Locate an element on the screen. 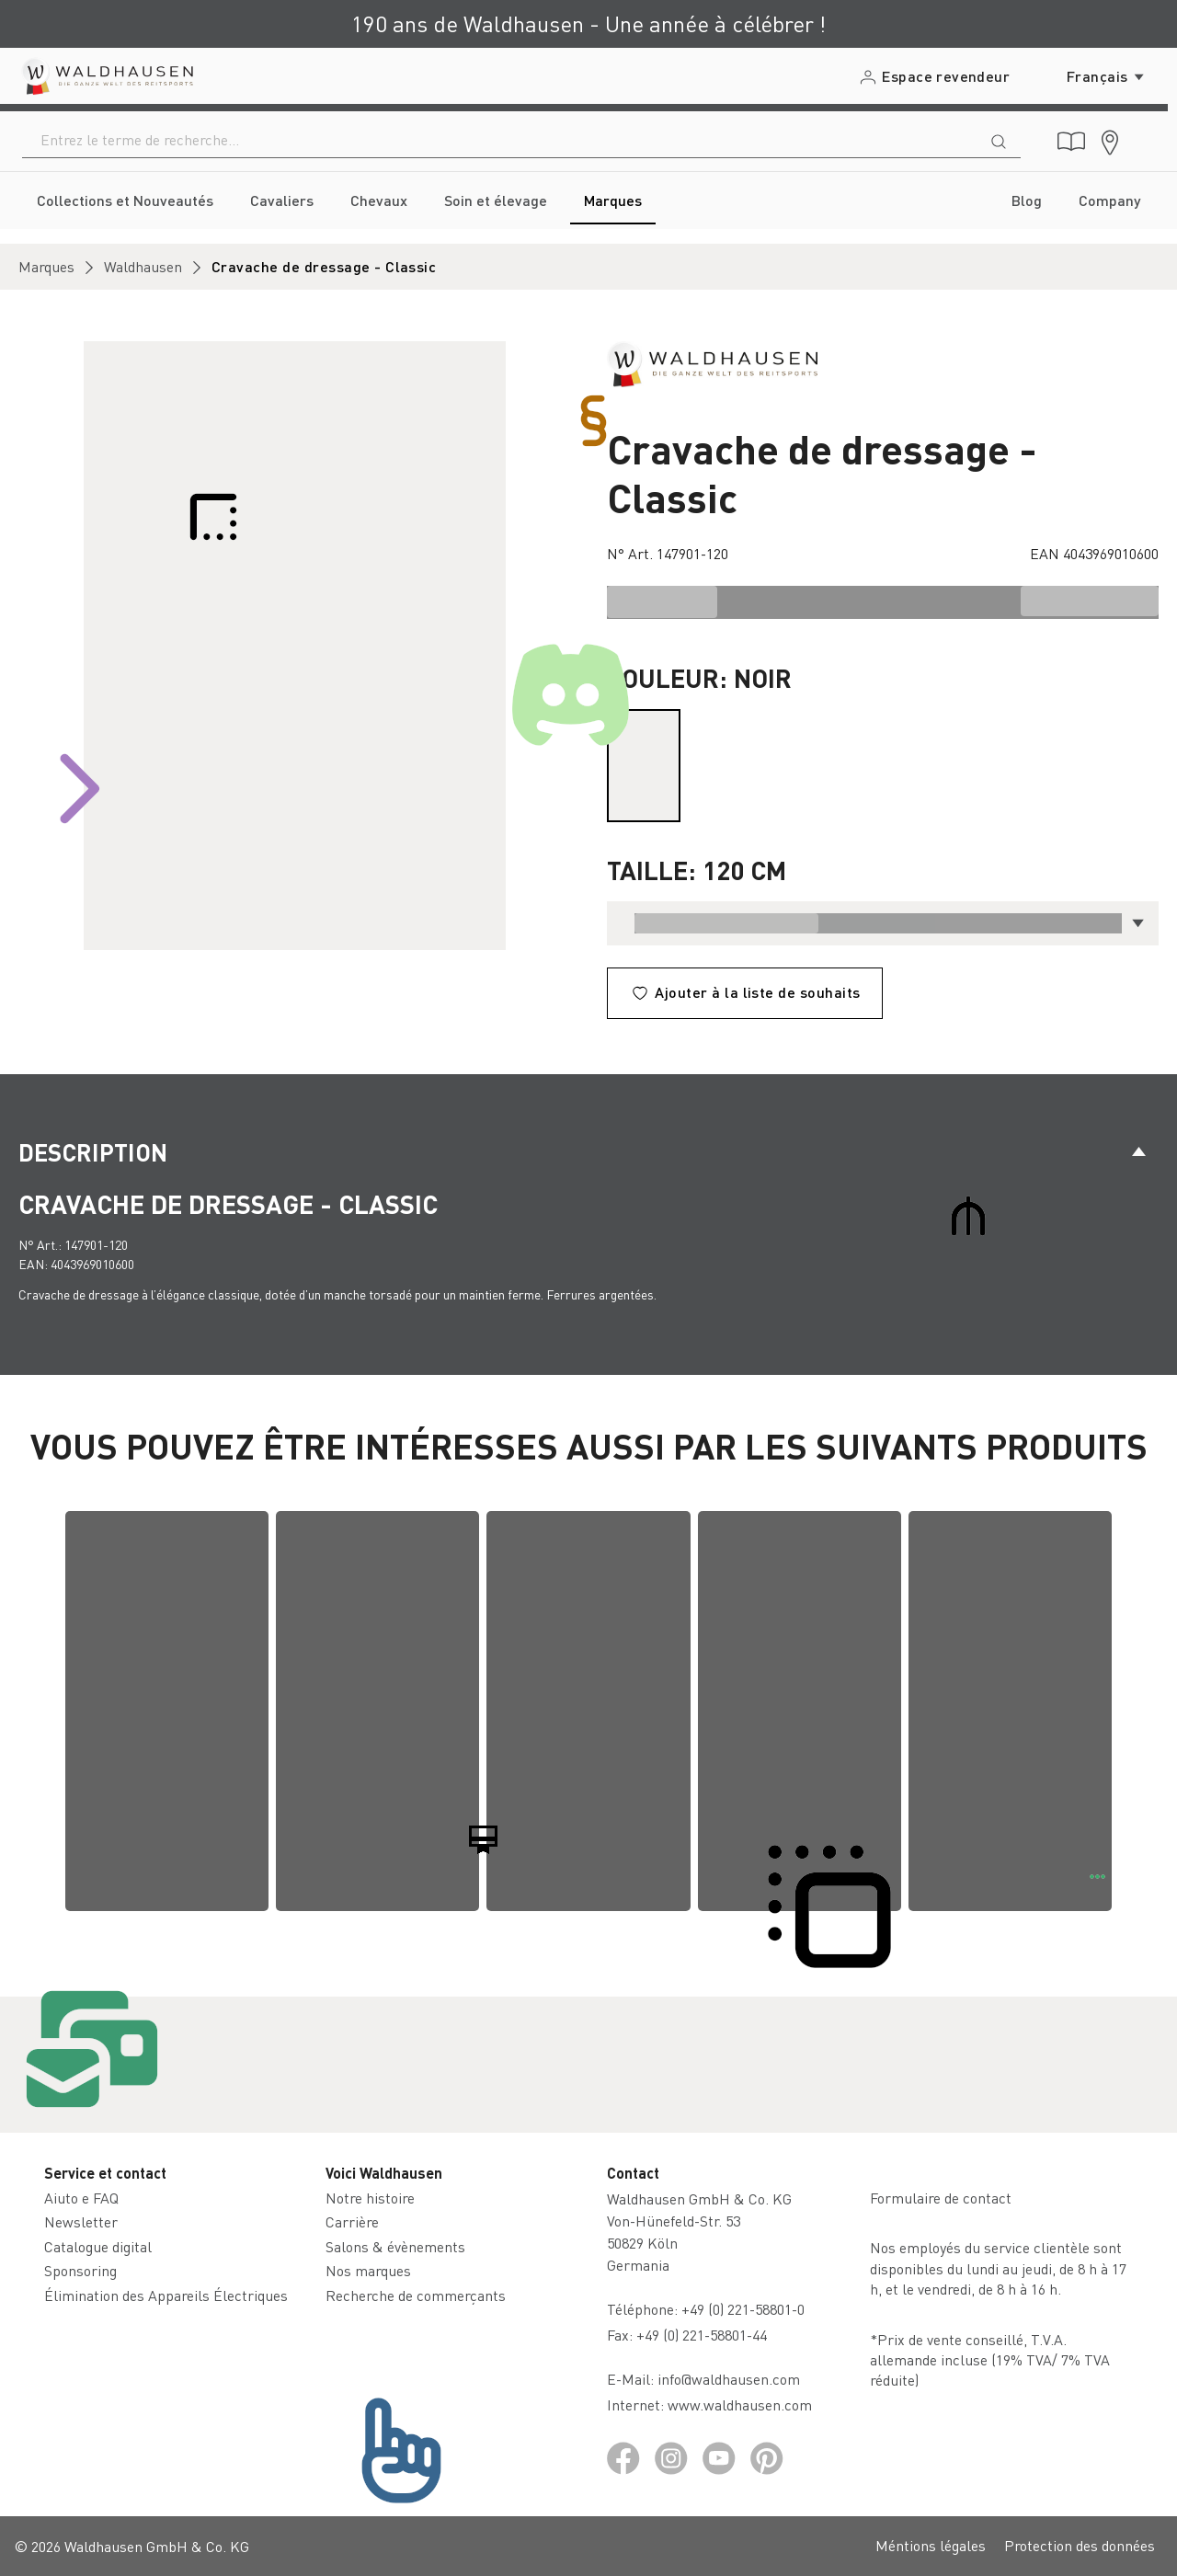  access bulk mail or mass email tools is located at coordinates (92, 2049).